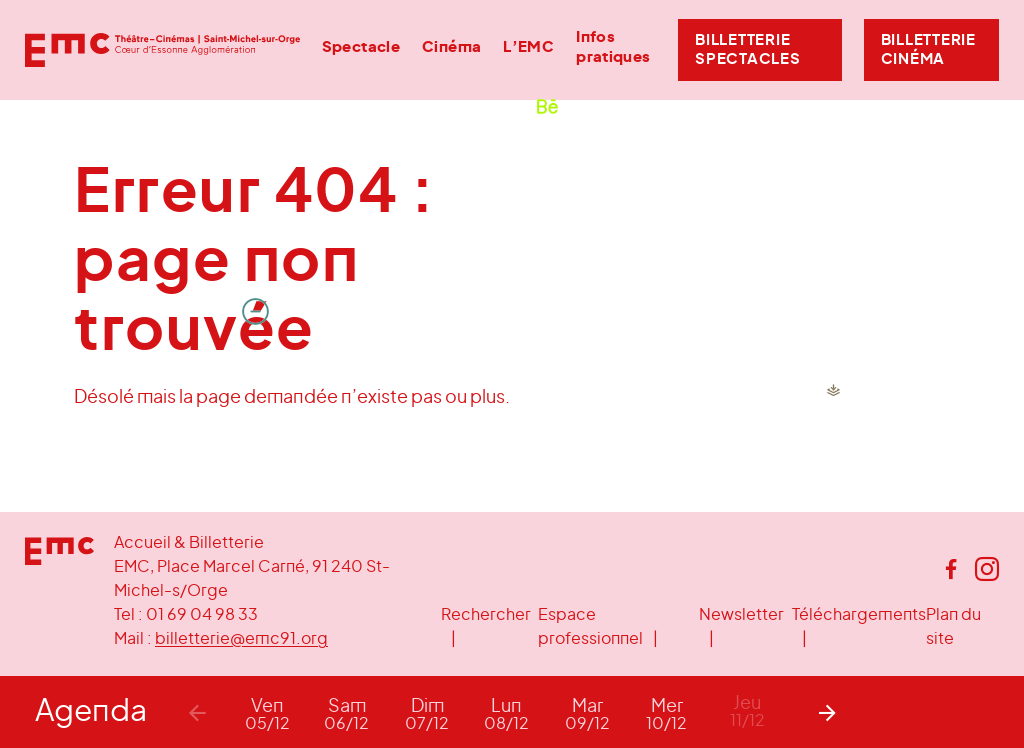 This screenshot has height=748, width=1024. I want to click on visit behance profile, so click(547, 106).